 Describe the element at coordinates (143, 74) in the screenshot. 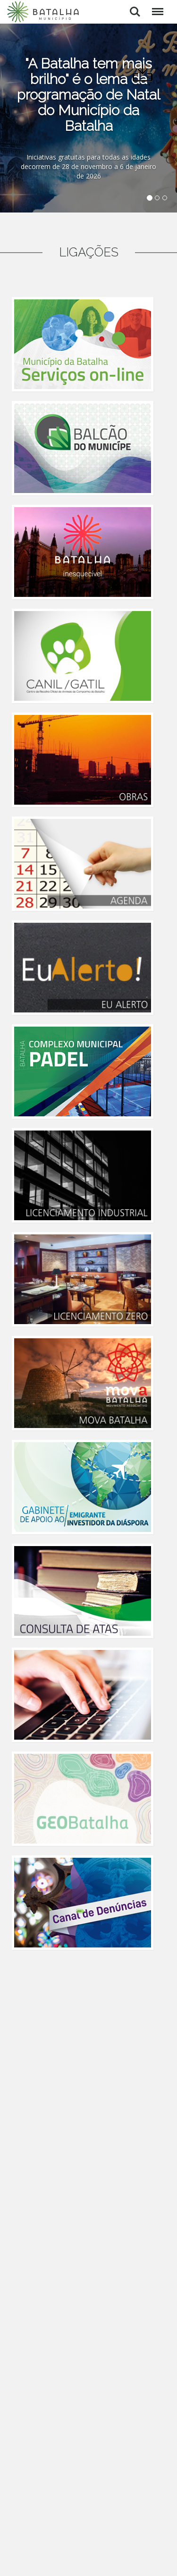

I see `download a file to your device` at that location.